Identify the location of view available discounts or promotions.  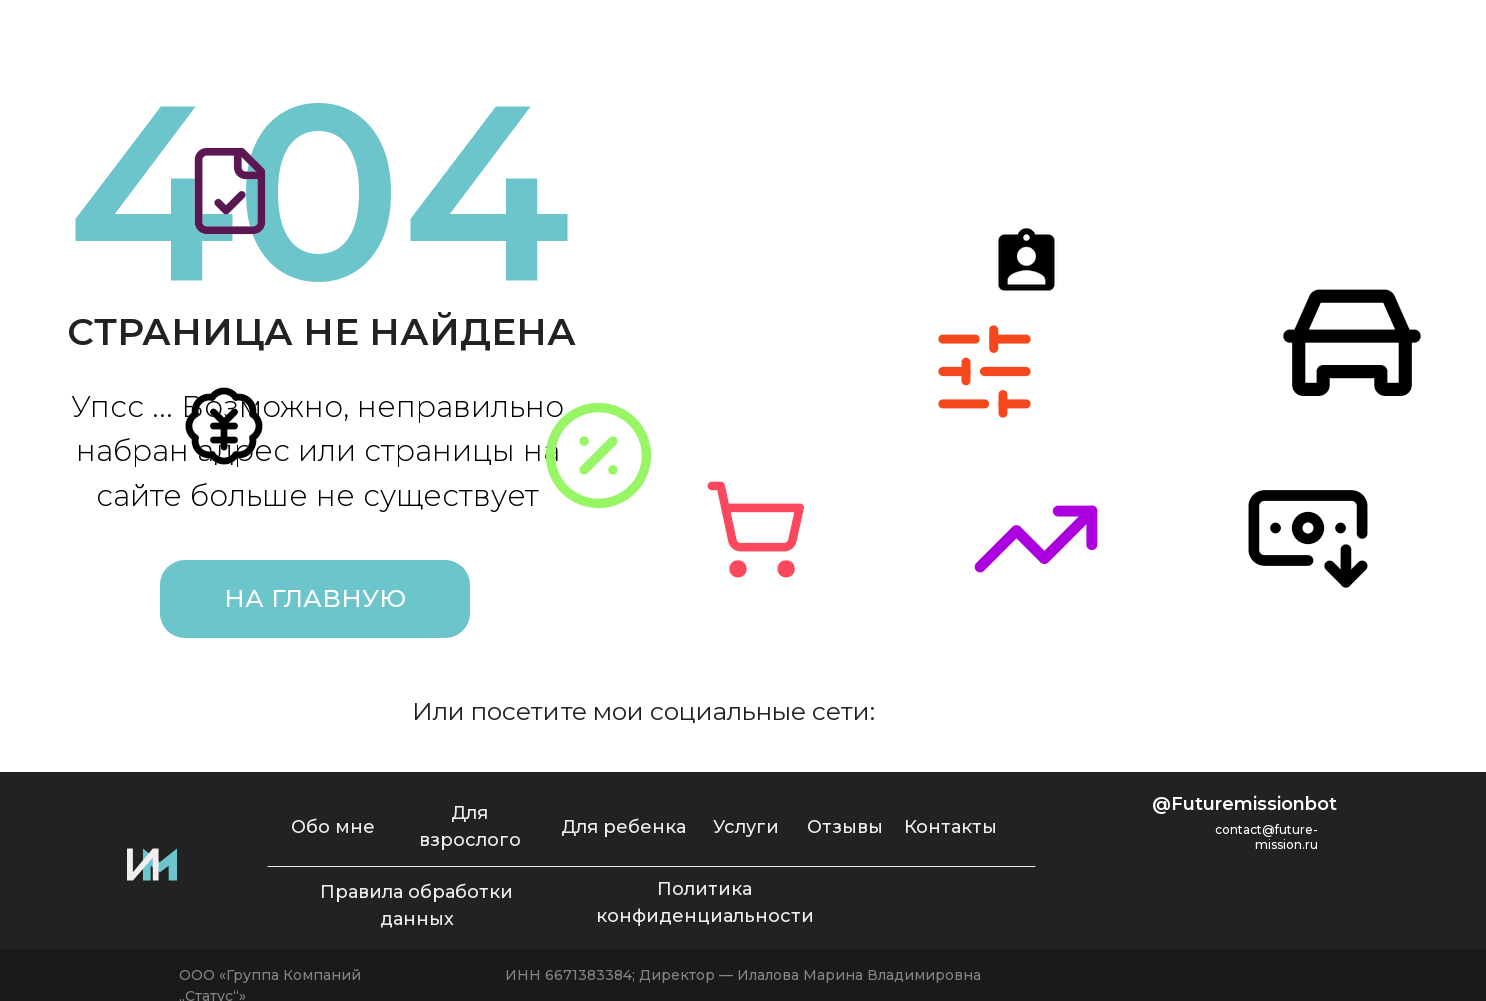
(598, 455).